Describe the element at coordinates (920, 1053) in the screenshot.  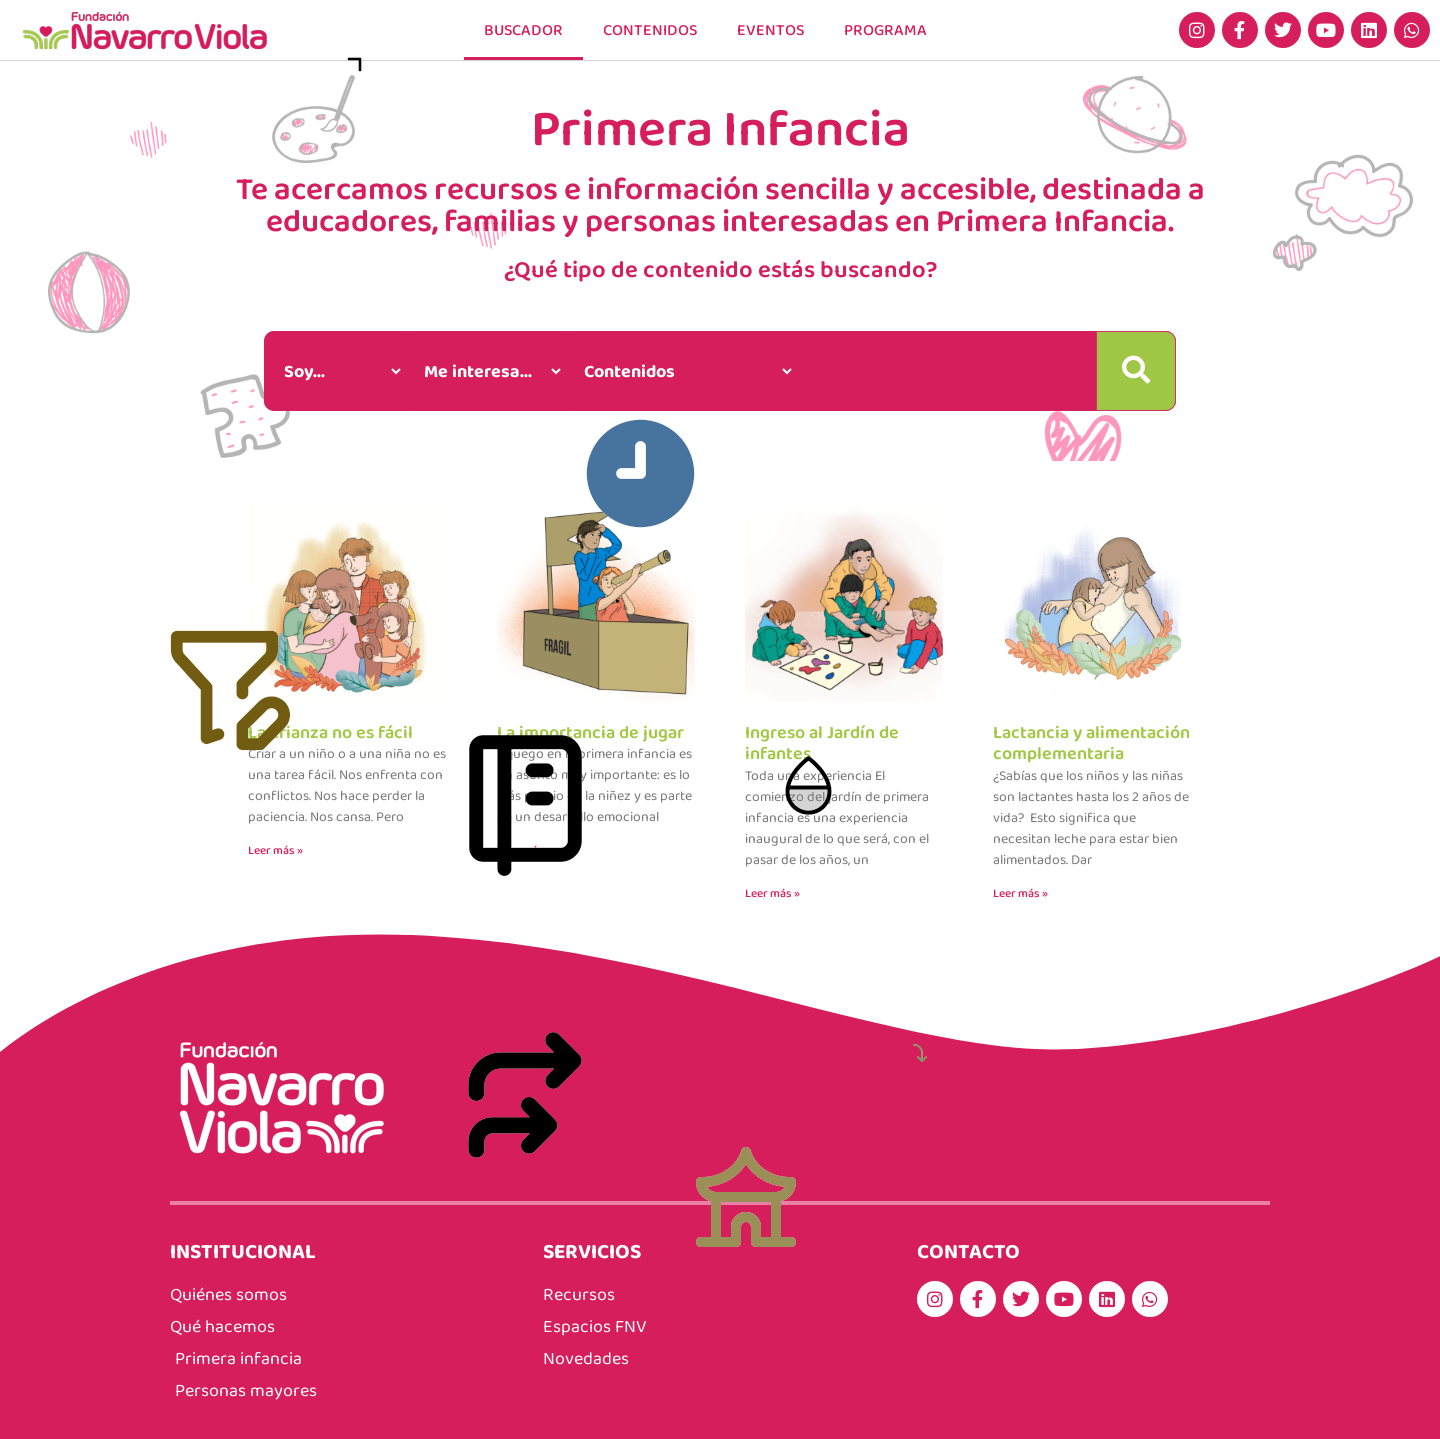
I see `redirect or forward content downward` at that location.